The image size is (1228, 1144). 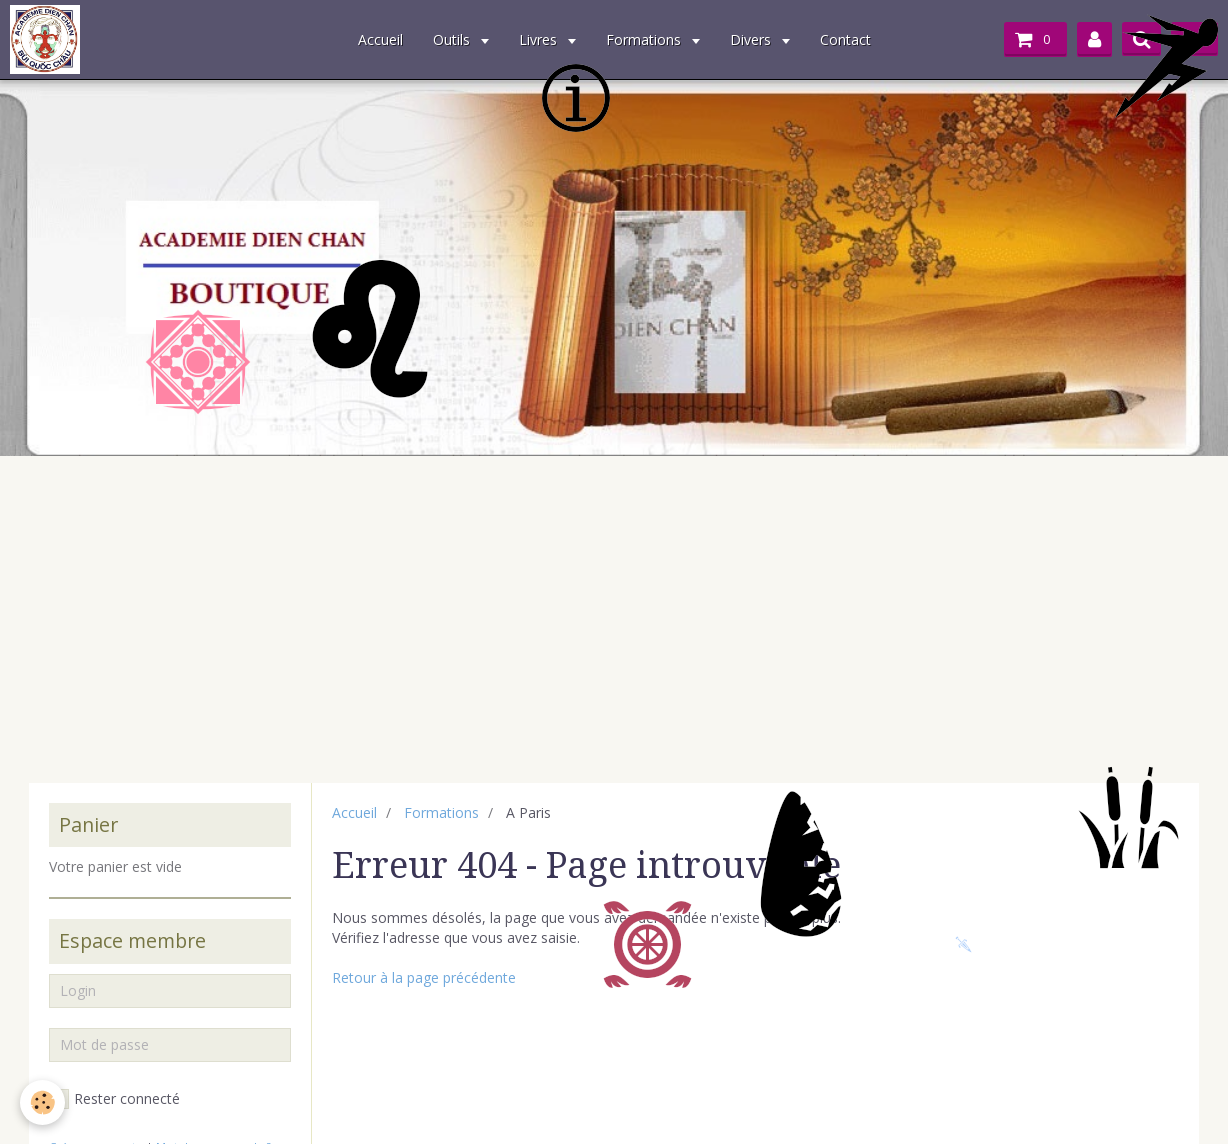 What do you see at coordinates (963, 944) in the screenshot?
I see `equip a dagger or short blade weapon` at bounding box center [963, 944].